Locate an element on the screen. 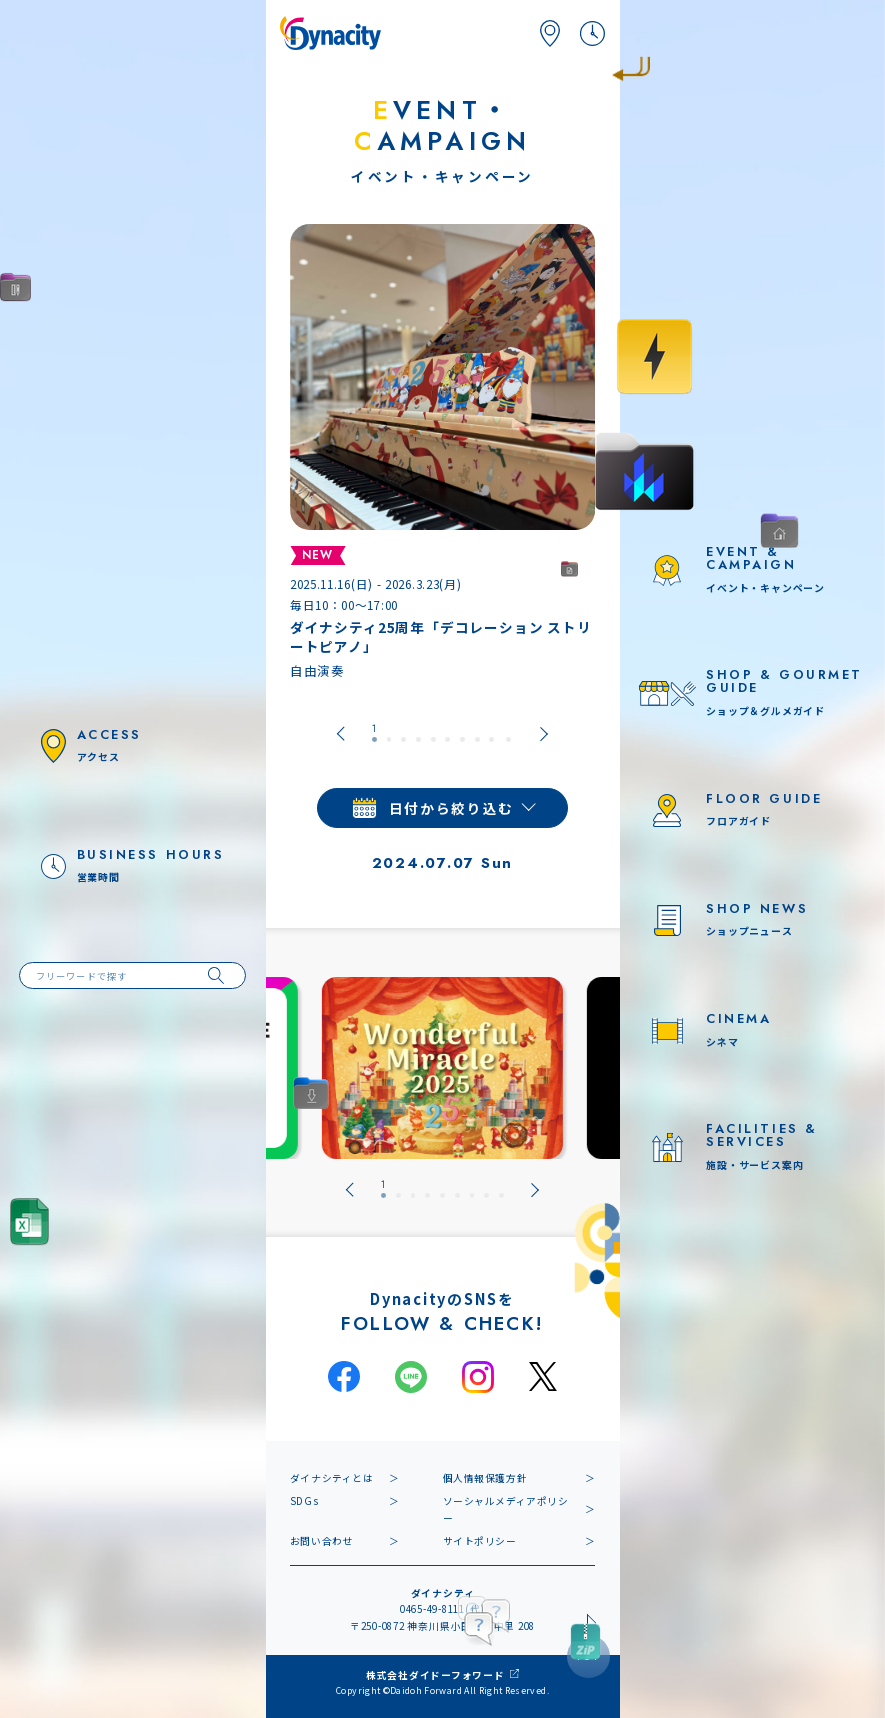 This screenshot has height=1718, width=885. access power and battery settings is located at coordinates (654, 356).